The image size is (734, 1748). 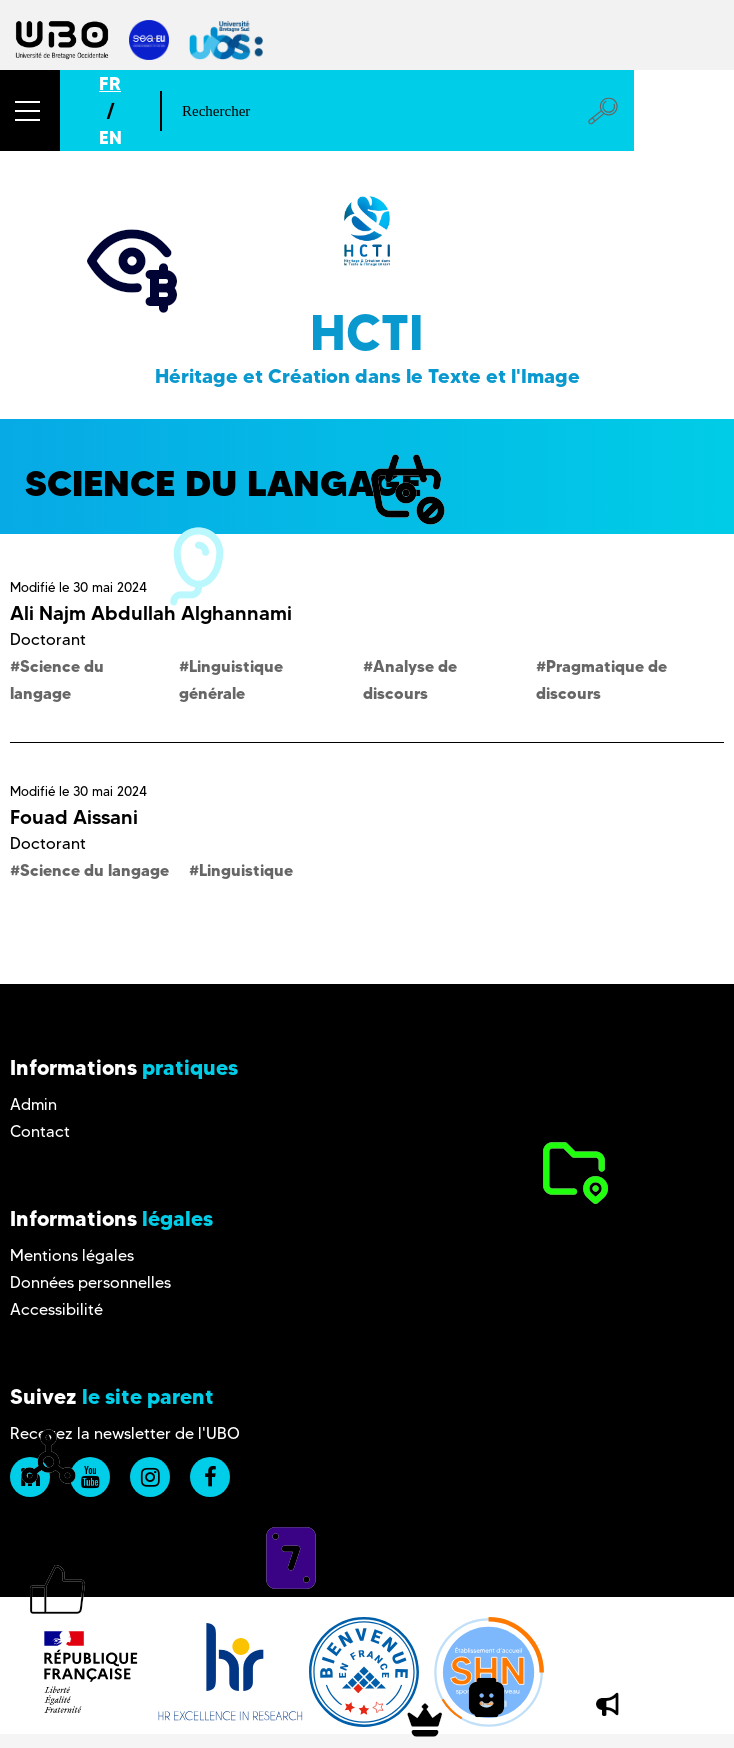 What do you see at coordinates (48, 1456) in the screenshot?
I see `access social network connections` at bounding box center [48, 1456].